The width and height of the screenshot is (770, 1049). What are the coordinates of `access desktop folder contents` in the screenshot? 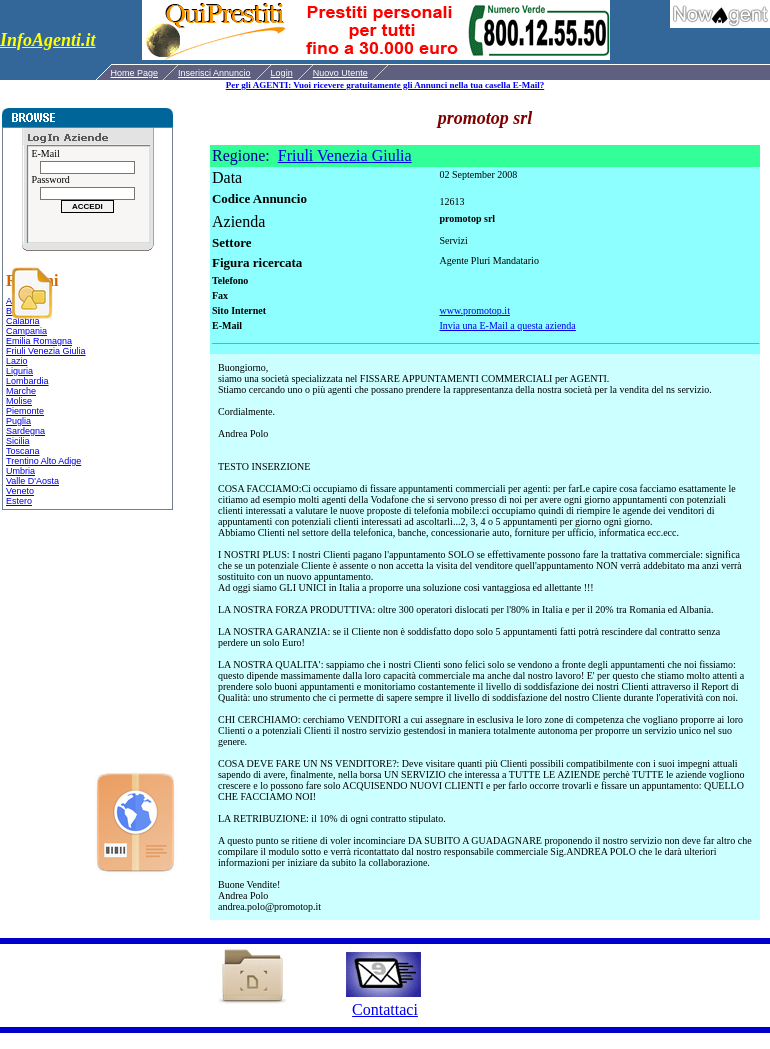 It's located at (252, 978).